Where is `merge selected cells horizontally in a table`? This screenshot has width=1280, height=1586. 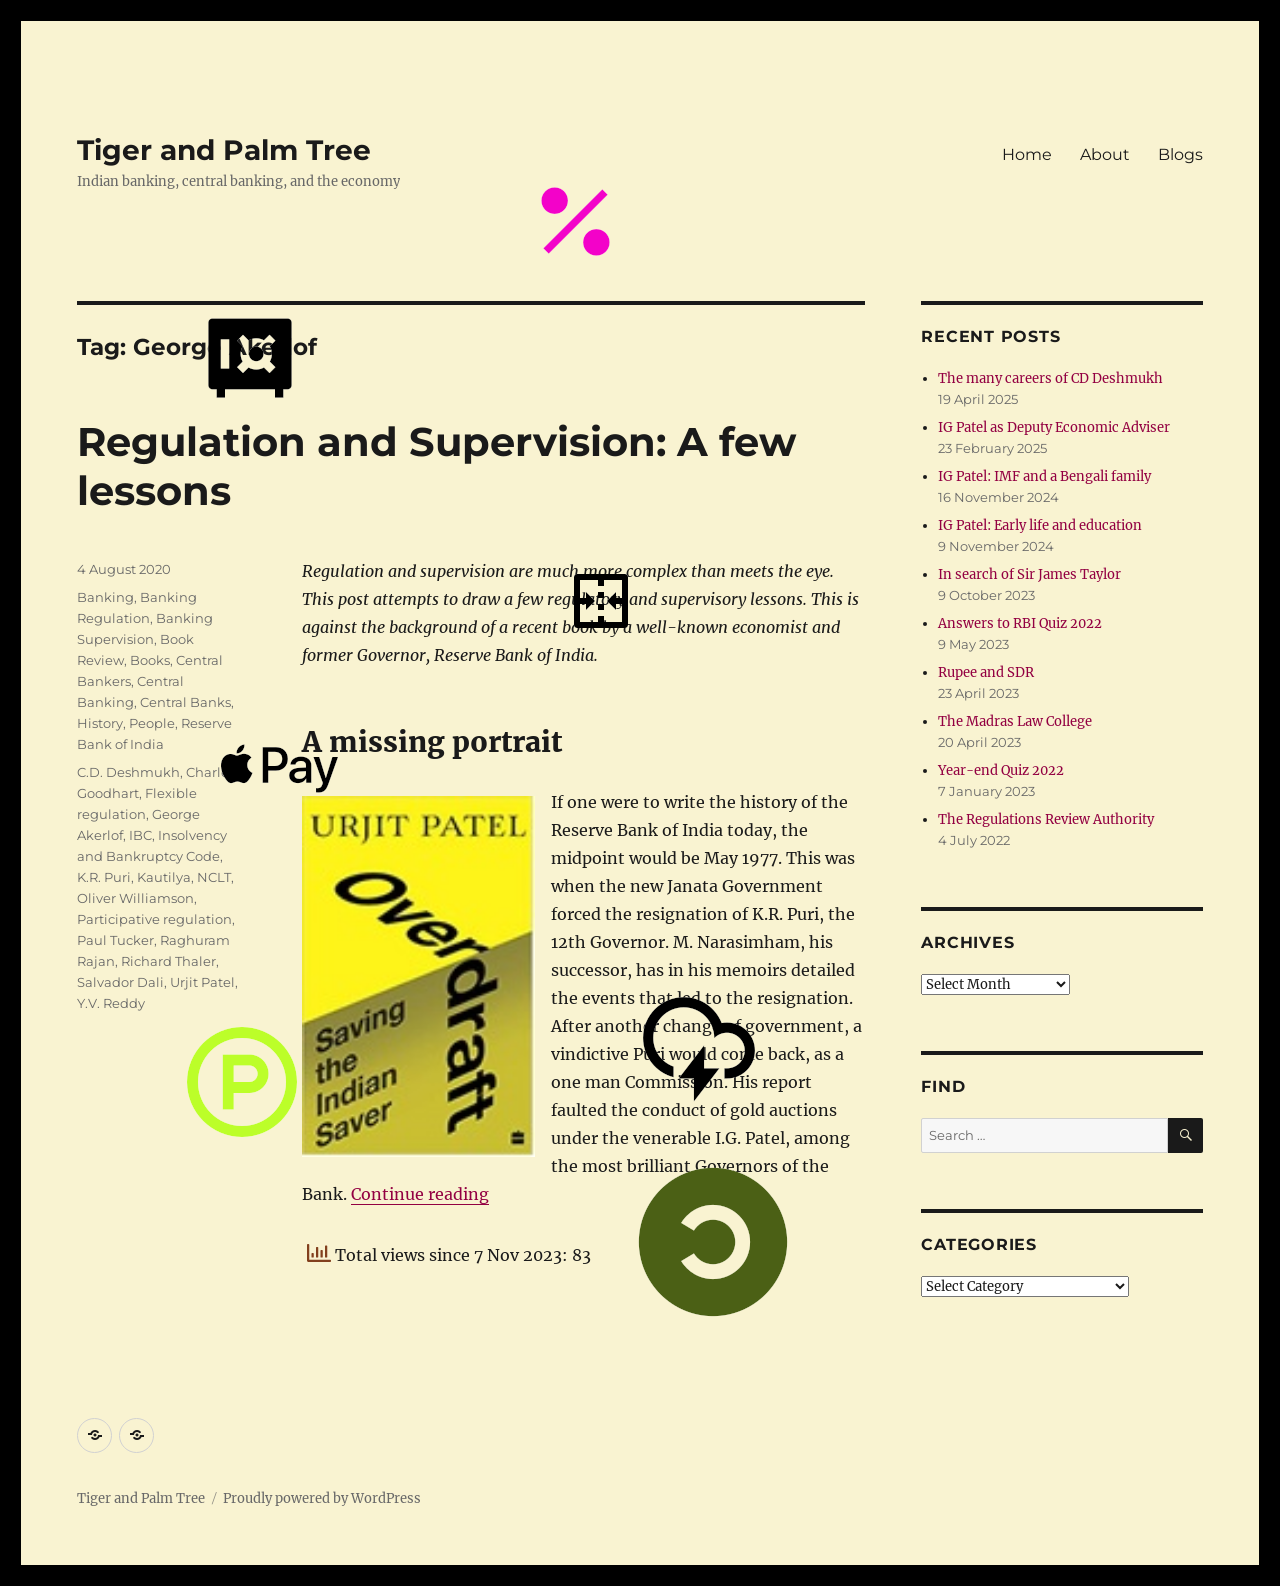
merge selected cells horizontally in a table is located at coordinates (601, 601).